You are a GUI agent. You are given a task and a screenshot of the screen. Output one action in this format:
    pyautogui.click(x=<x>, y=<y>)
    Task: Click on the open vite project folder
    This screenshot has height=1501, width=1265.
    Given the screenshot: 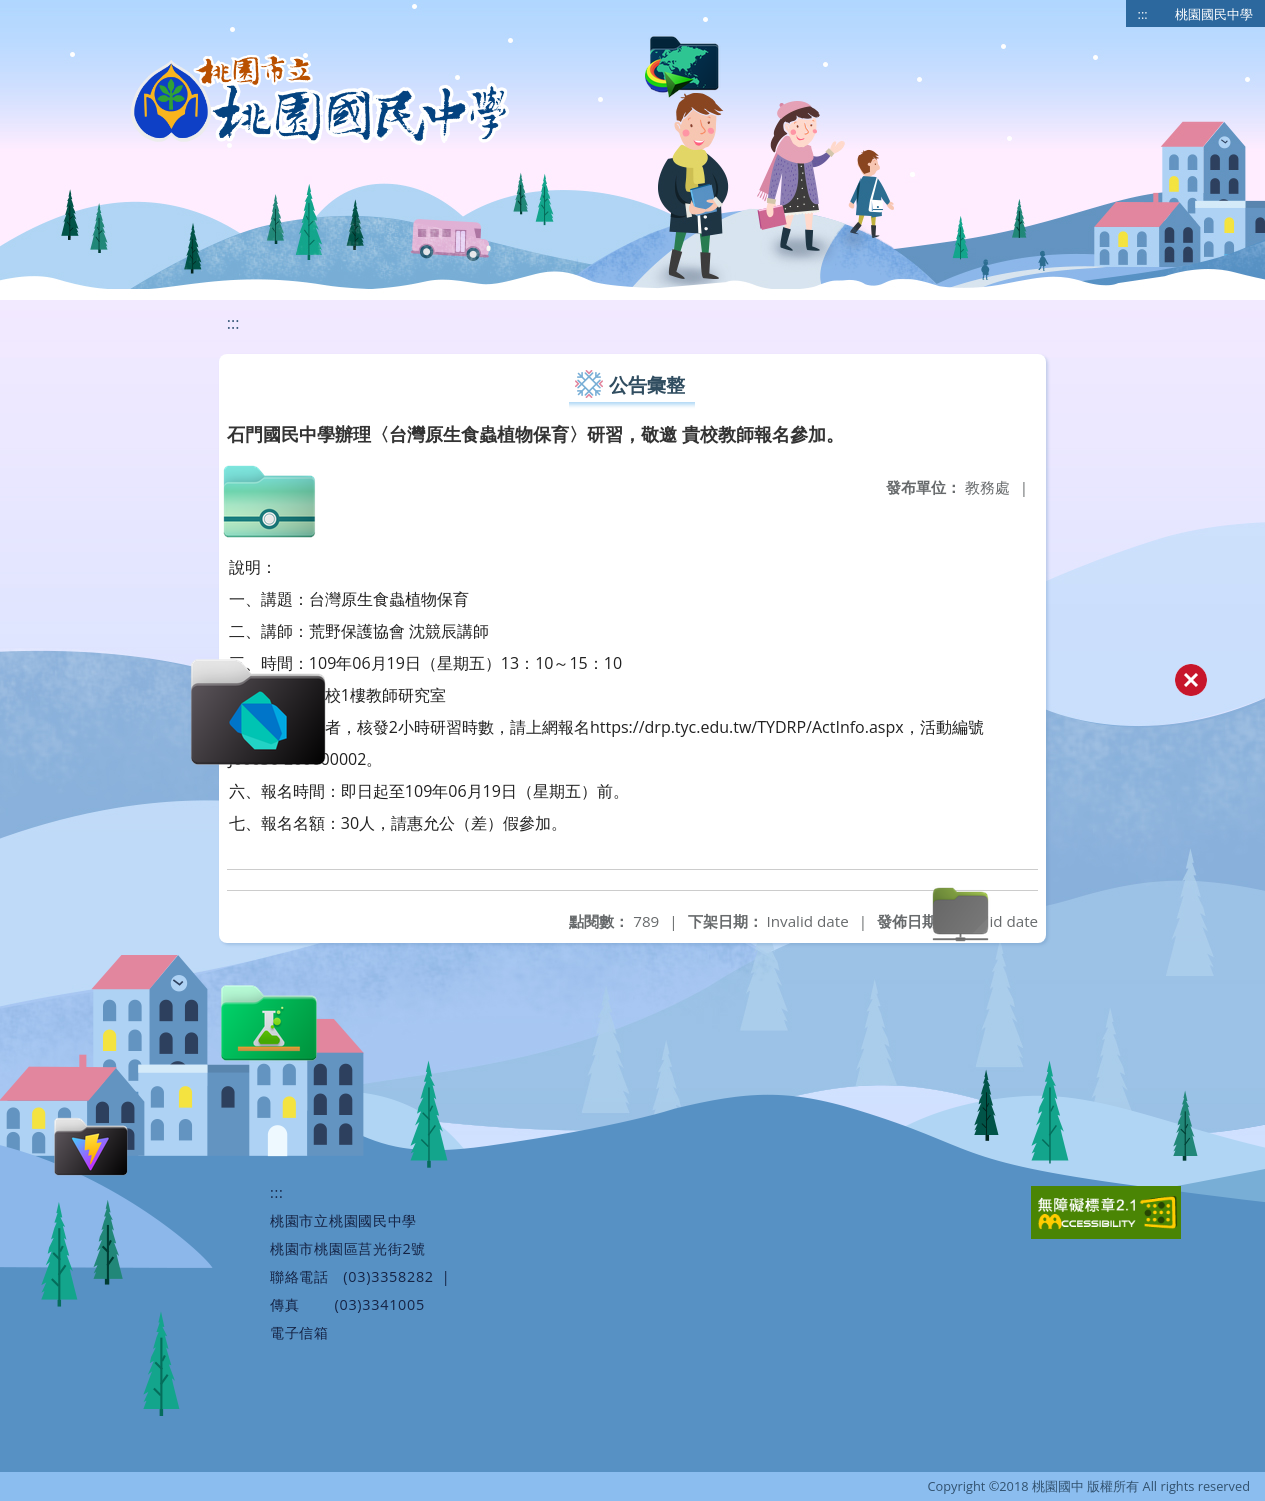 What is the action you would take?
    pyautogui.click(x=90, y=1148)
    